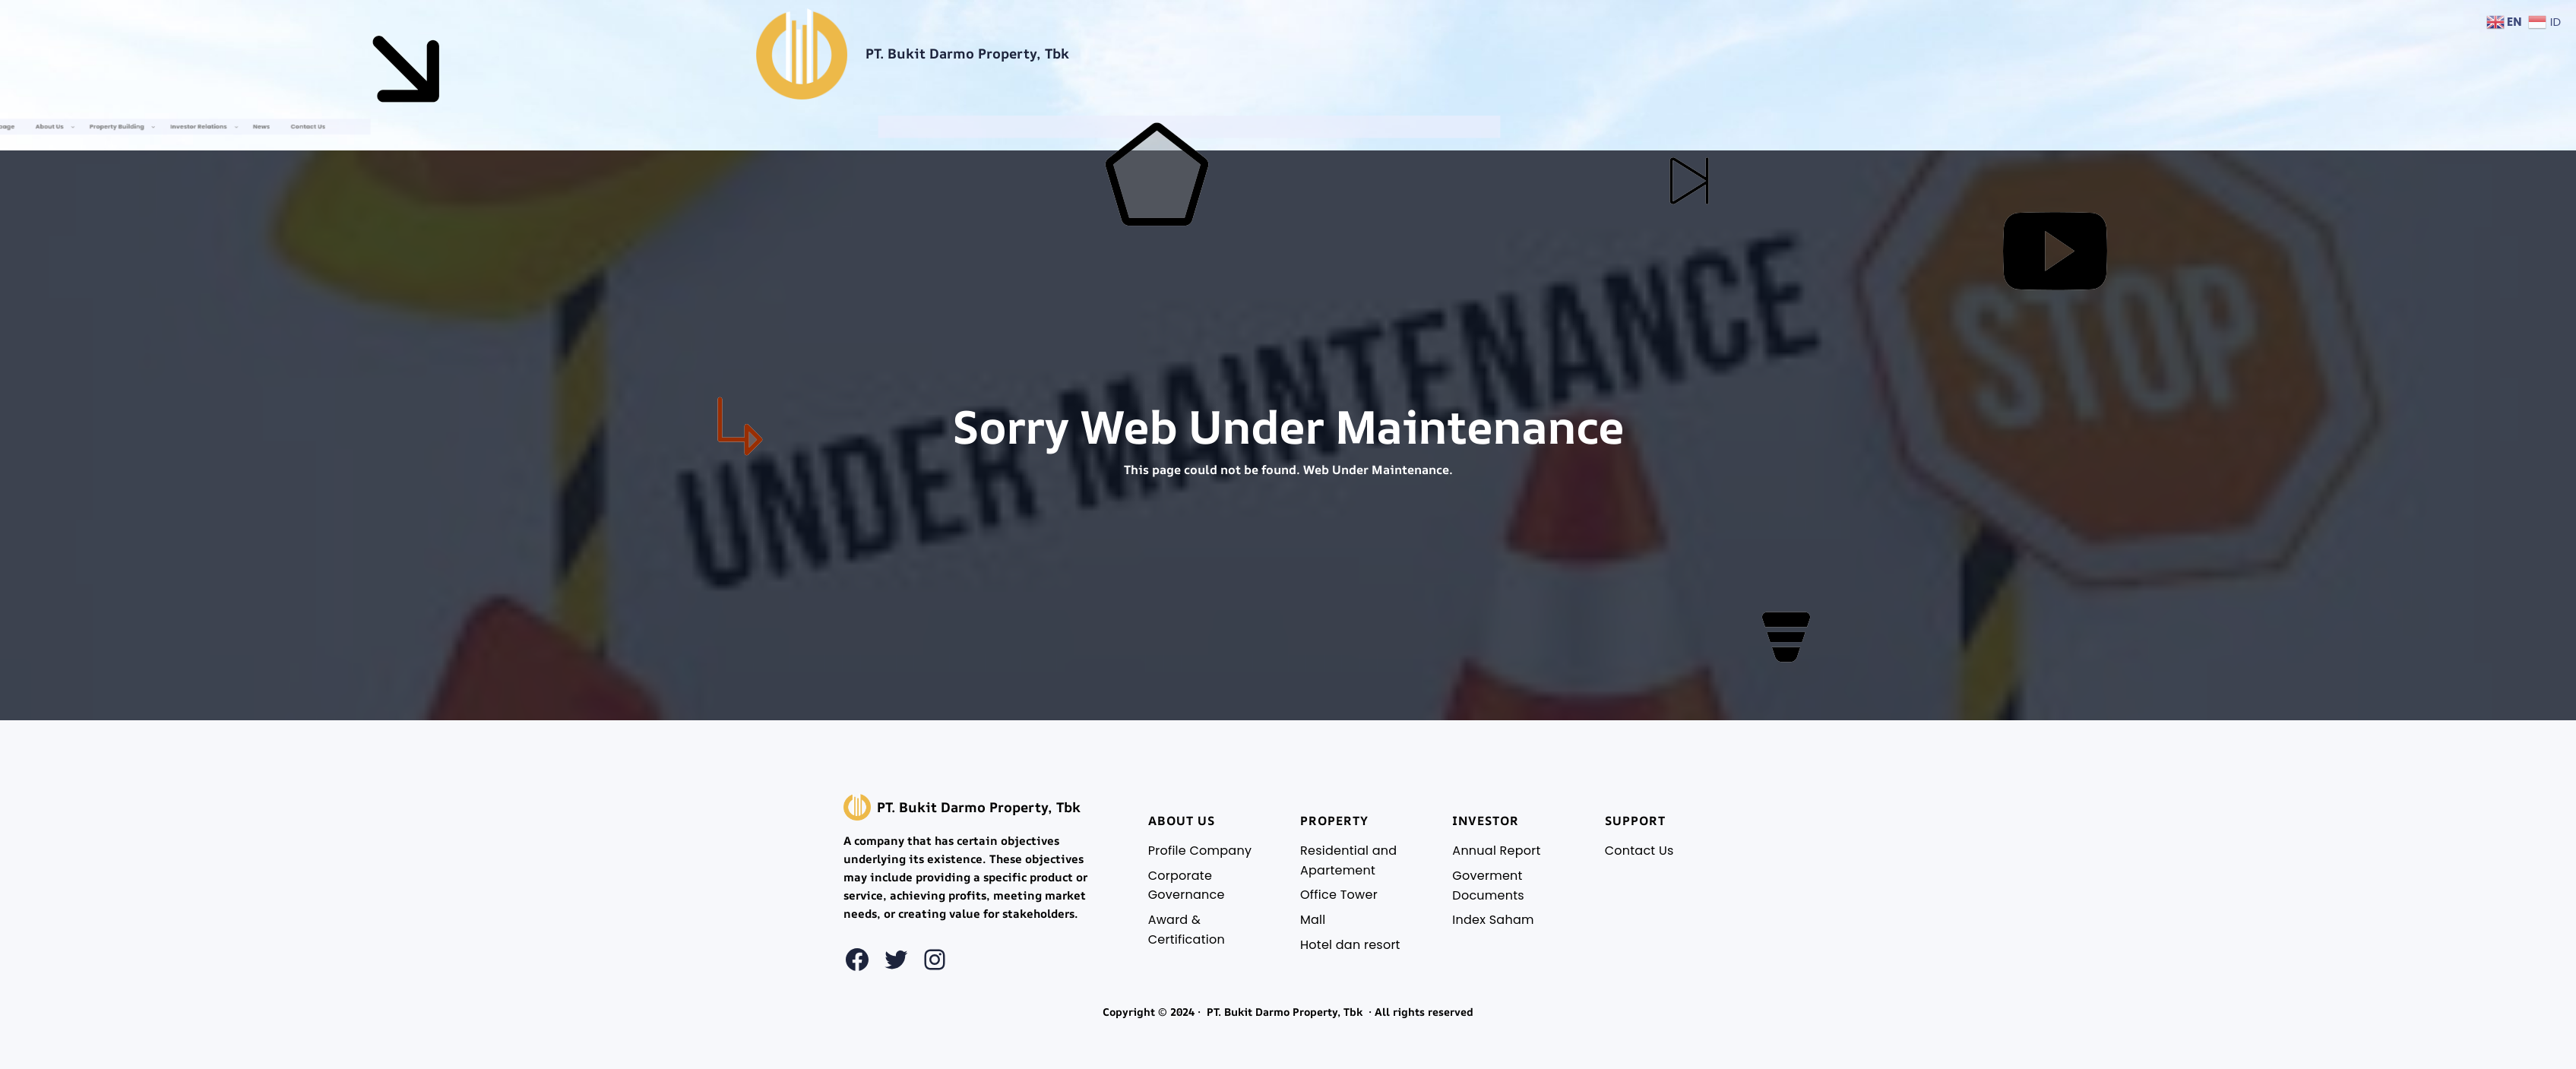 The image size is (2576, 1069). What do you see at coordinates (406, 69) in the screenshot?
I see `navigate to the next item diagonally` at bounding box center [406, 69].